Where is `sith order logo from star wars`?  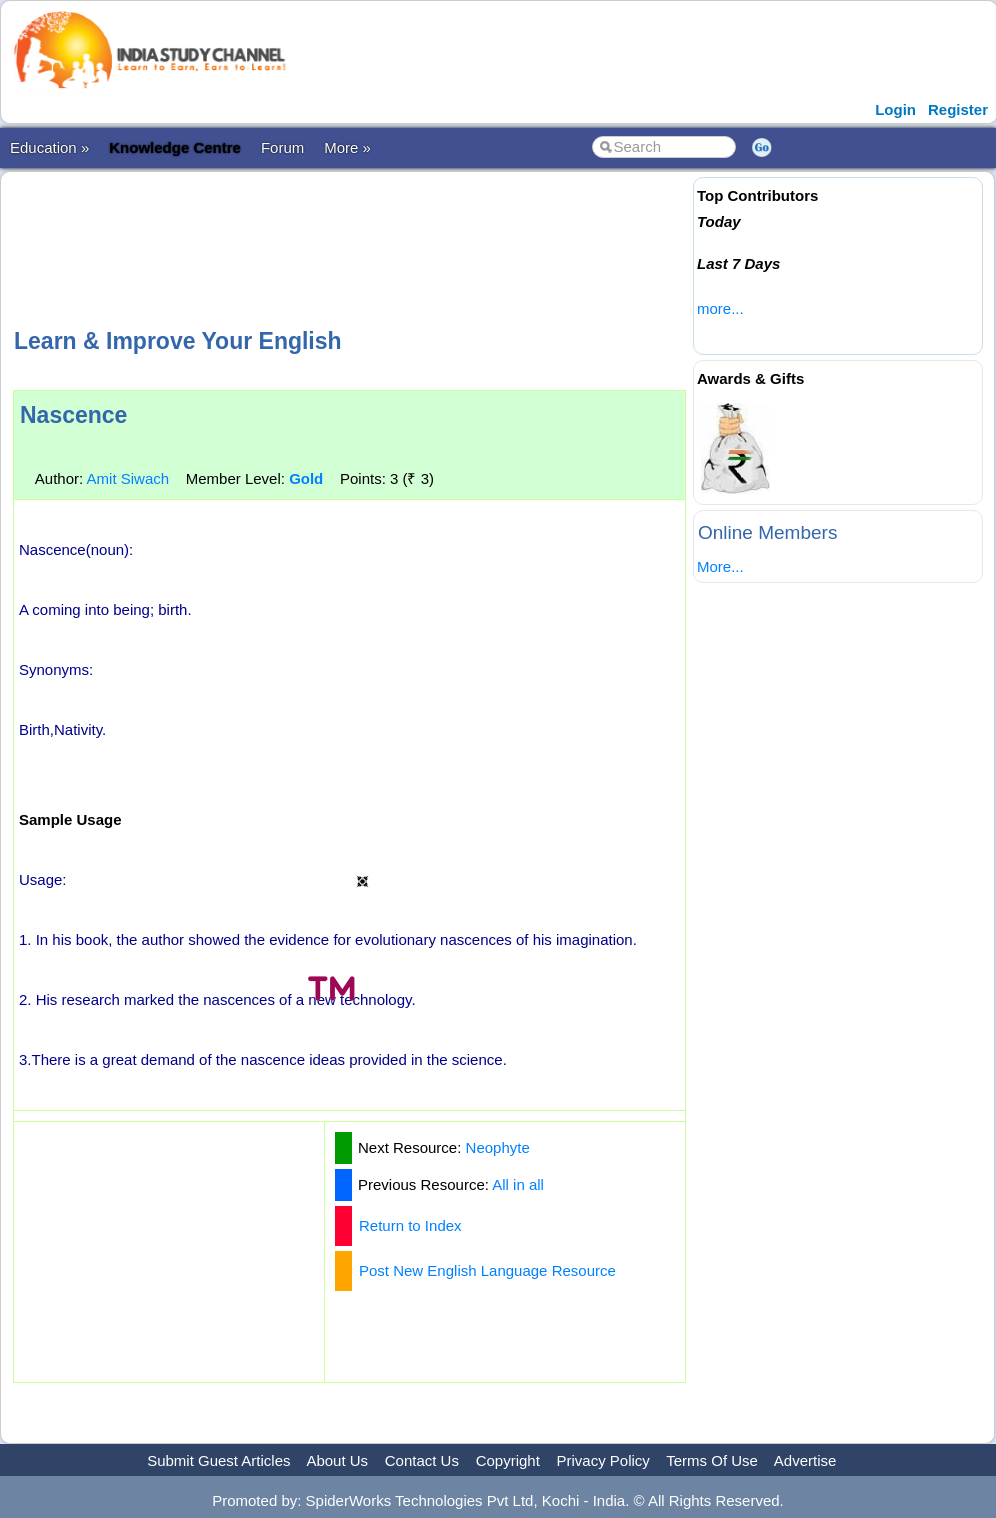 sith order logo from star wars is located at coordinates (362, 881).